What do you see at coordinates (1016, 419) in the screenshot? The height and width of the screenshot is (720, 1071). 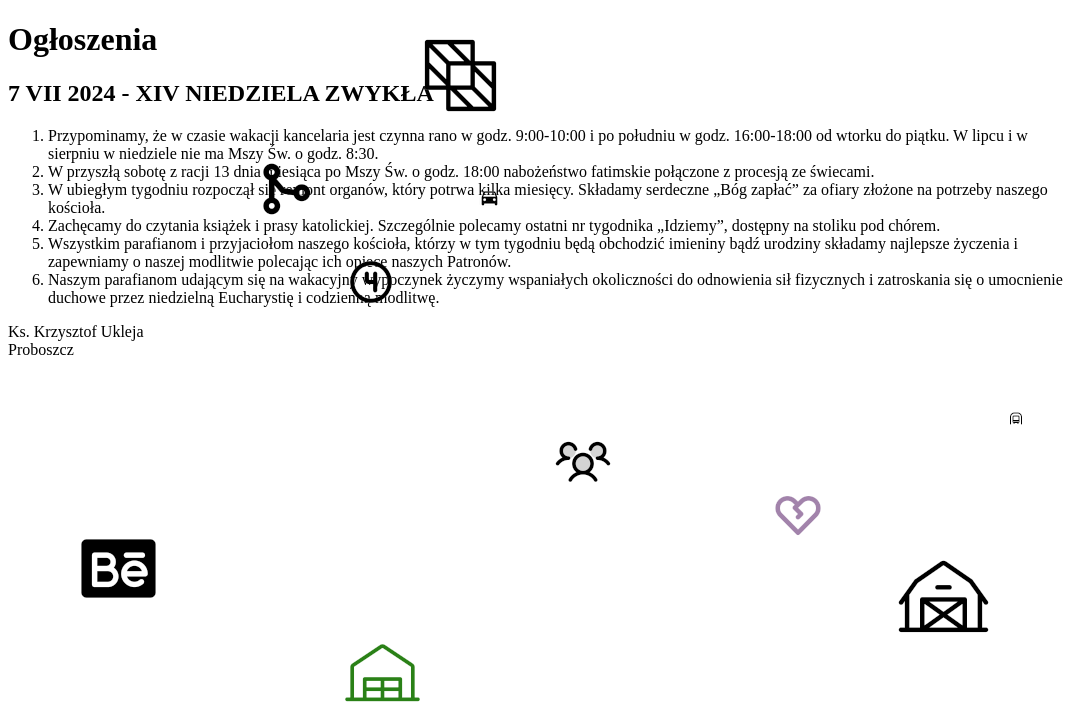 I see `access subway or metro transit information` at bounding box center [1016, 419].